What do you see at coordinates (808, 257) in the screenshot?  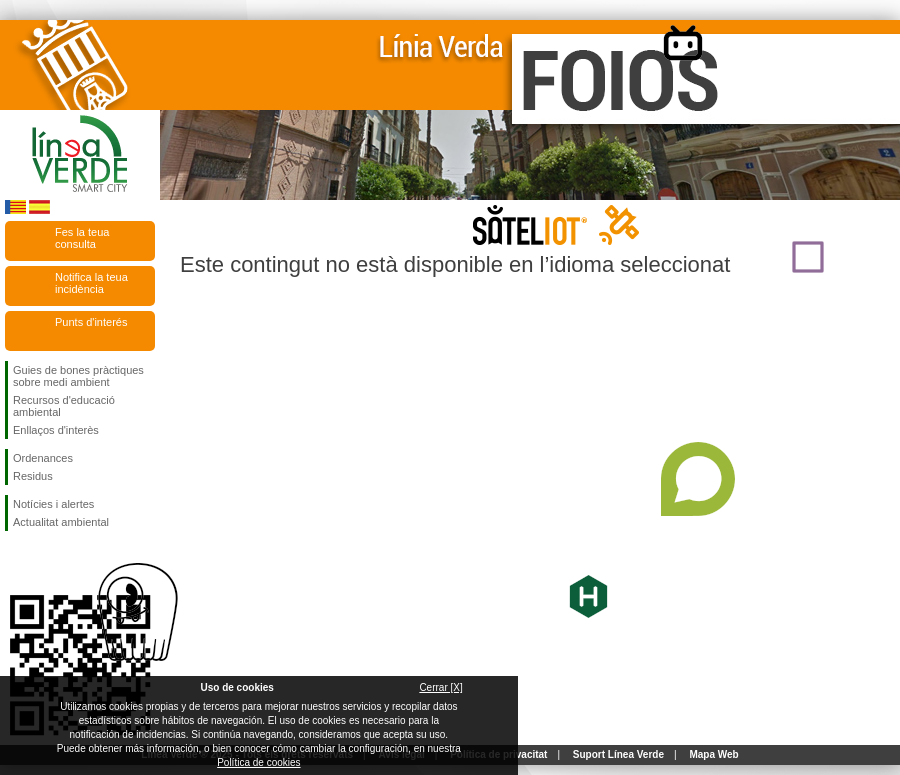 I see `an unchecked checkbox awaiting selection` at bounding box center [808, 257].